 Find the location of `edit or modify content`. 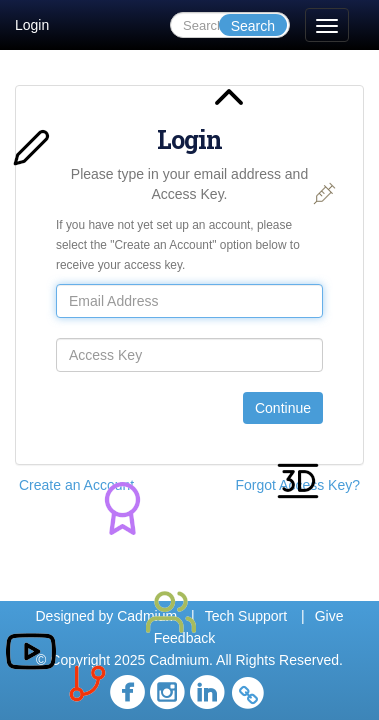

edit or modify content is located at coordinates (31, 147).